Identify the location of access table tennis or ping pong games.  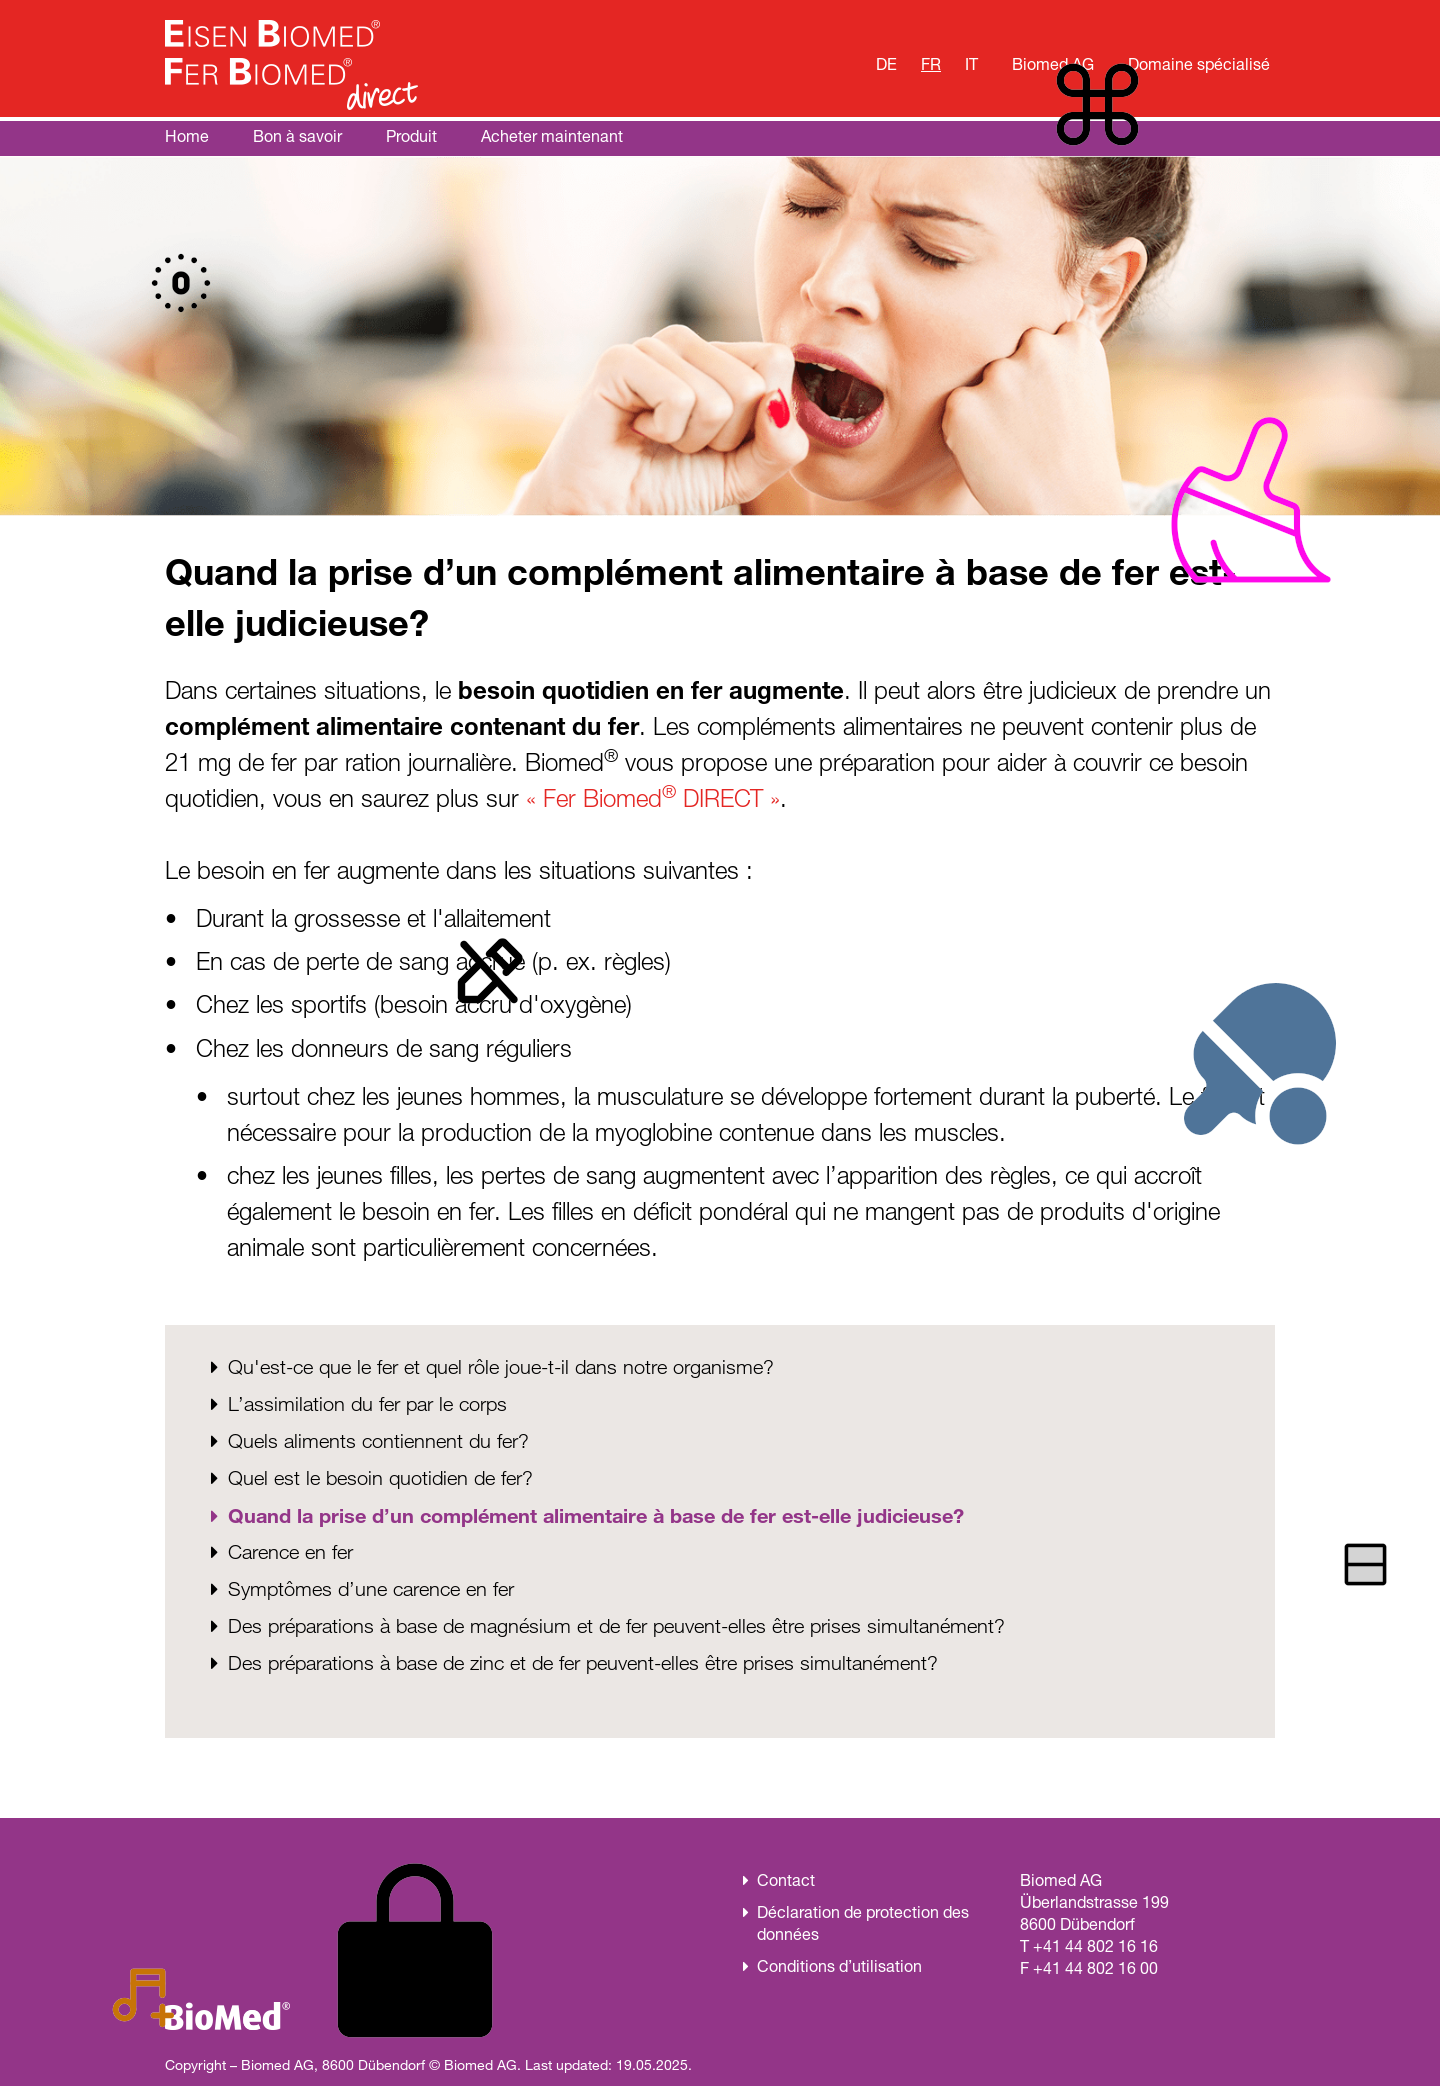
(1260, 1059).